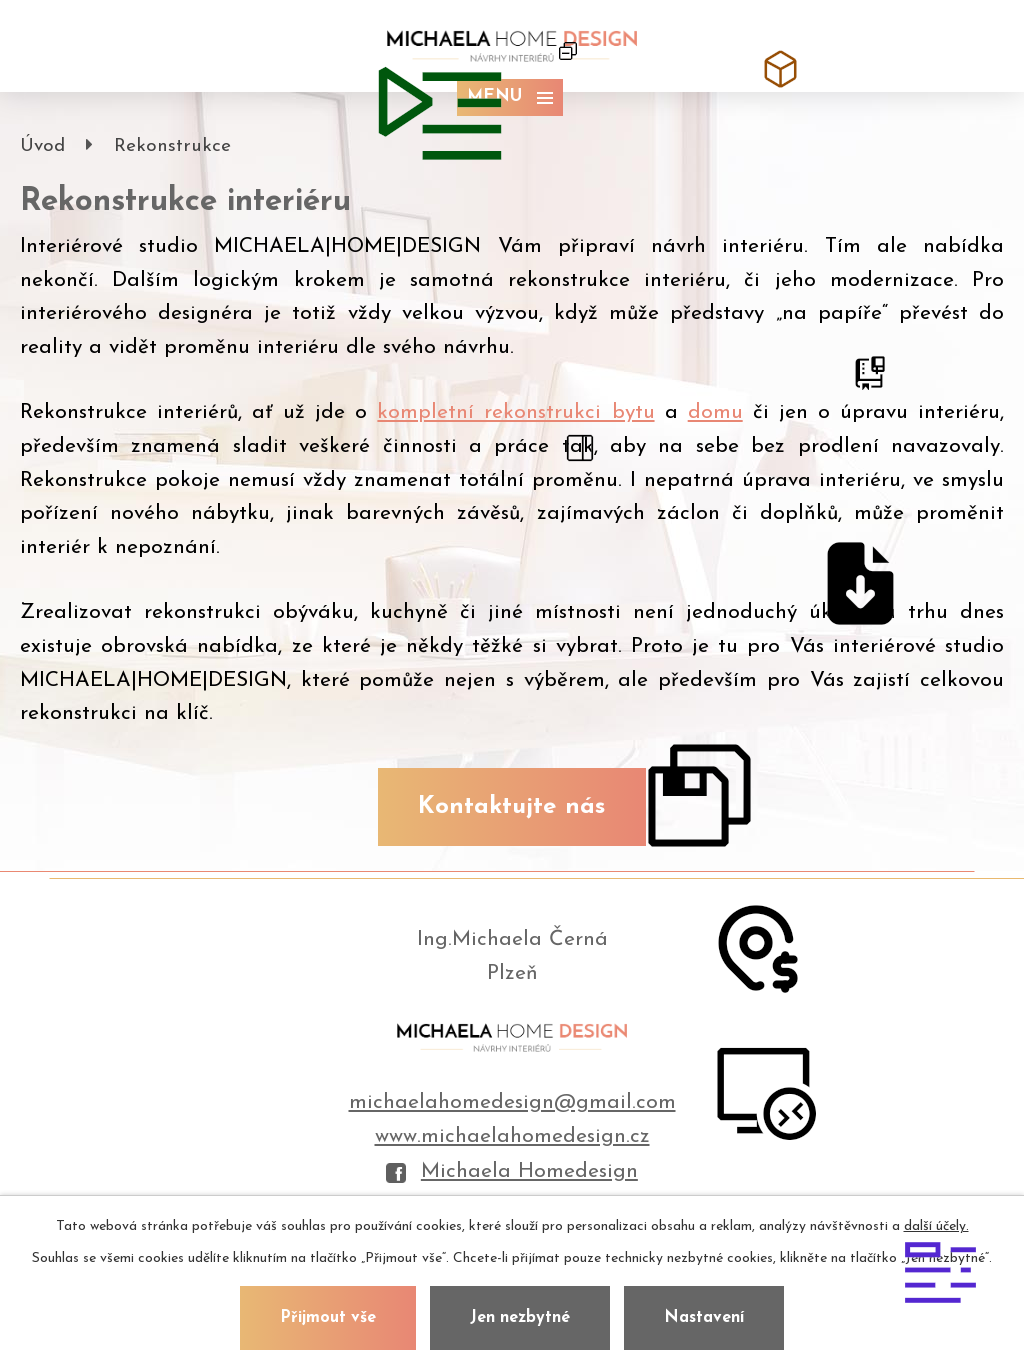 The height and width of the screenshot is (1365, 1024). What do you see at coordinates (765, 1089) in the screenshot?
I see `access remote desktop connections` at bounding box center [765, 1089].